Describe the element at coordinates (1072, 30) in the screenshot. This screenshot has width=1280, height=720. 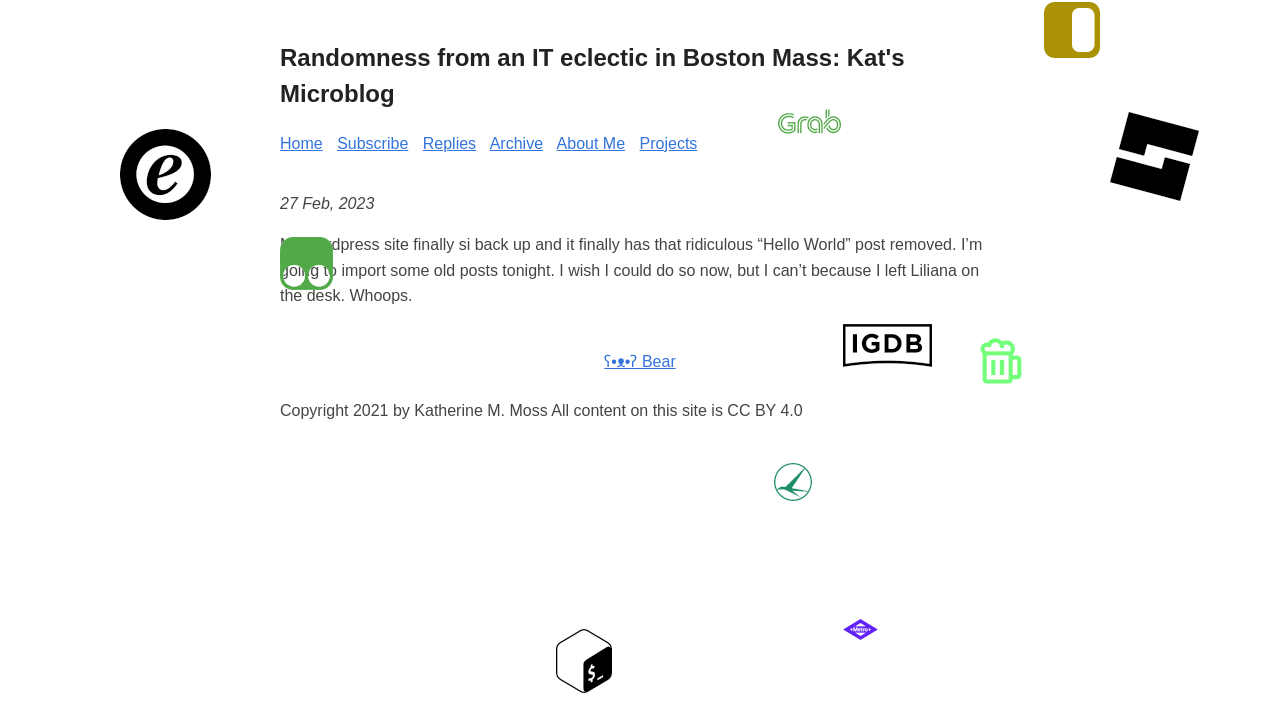
I see `open Fig terminal autocomplete app` at that location.